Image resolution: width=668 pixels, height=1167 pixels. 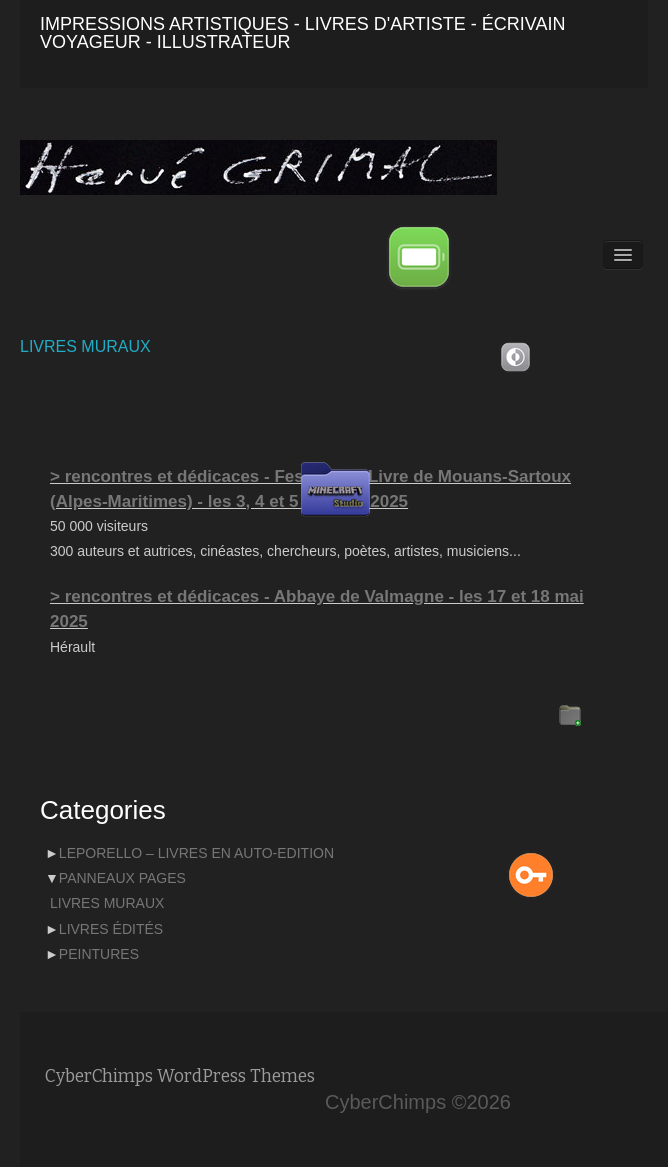 I want to click on customize application appearance settings, so click(x=515, y=357).